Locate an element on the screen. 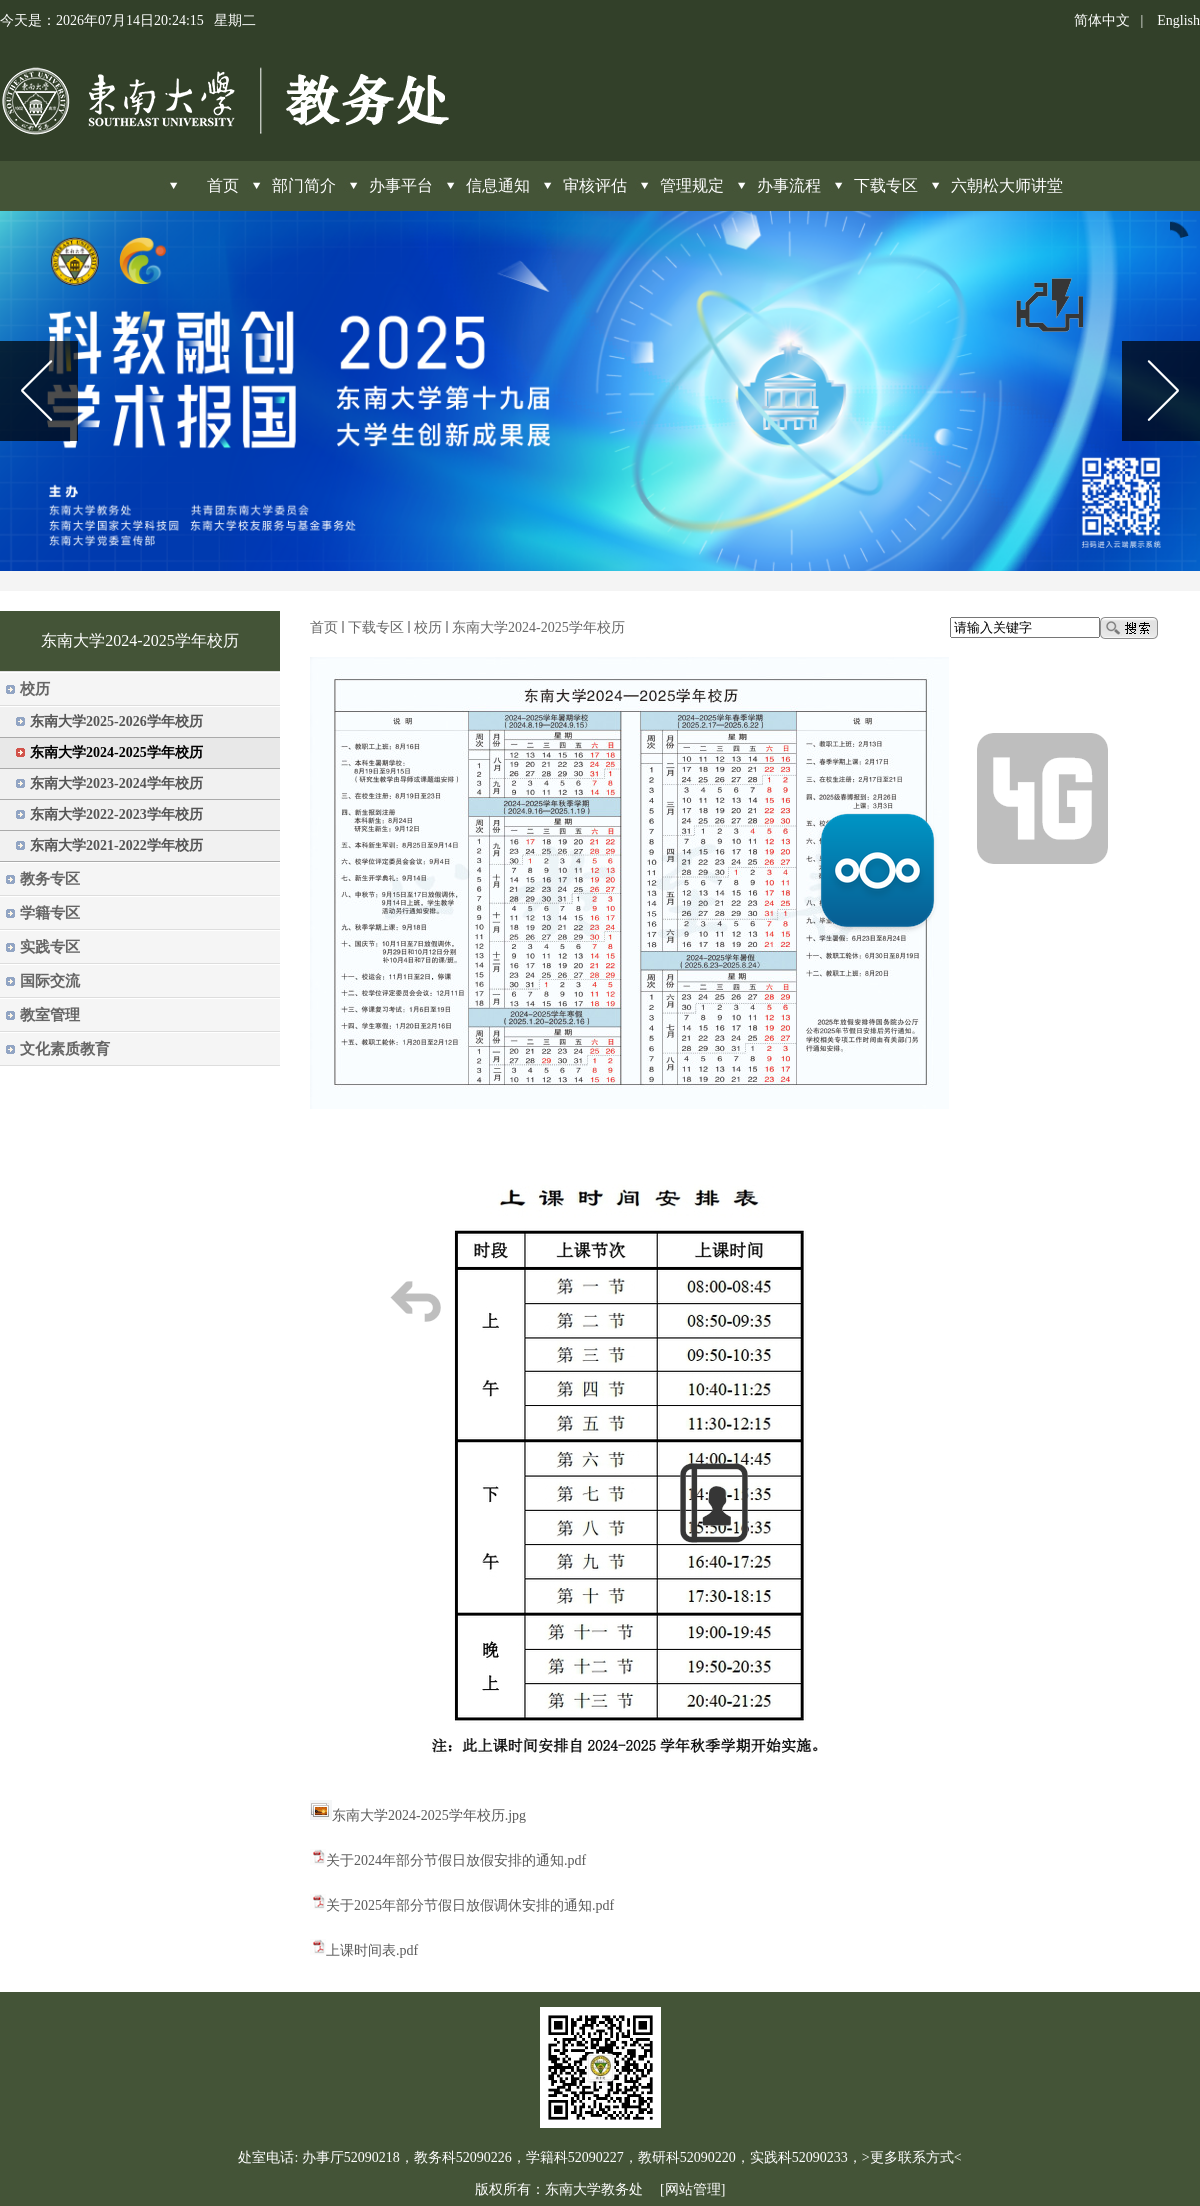 Image resolution: width=1200 pixels, height=2206 pixels. open contacts or address book is located at coordinates (714, 1503).